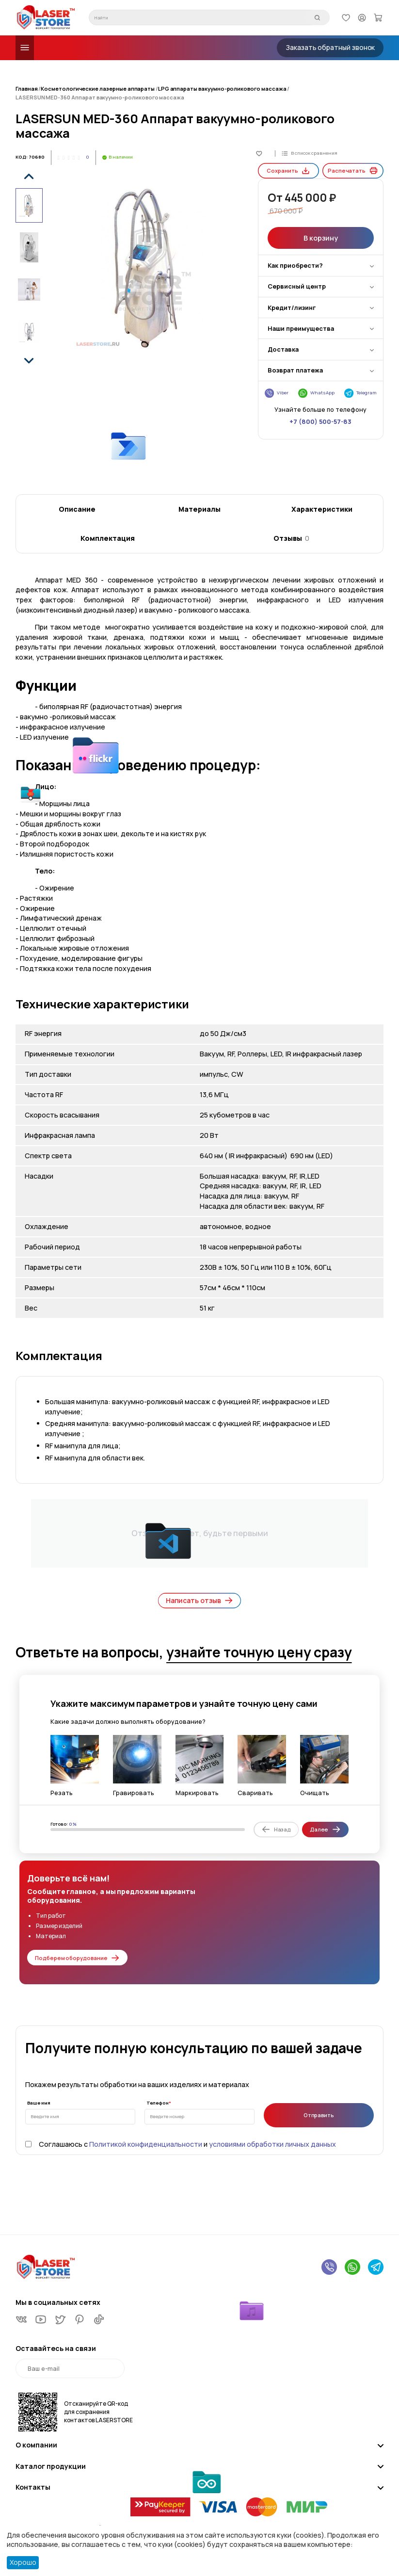  Describe the element at coordinates (207, 2483) in the screenshot. I see `open arduino project files folder` at that location.